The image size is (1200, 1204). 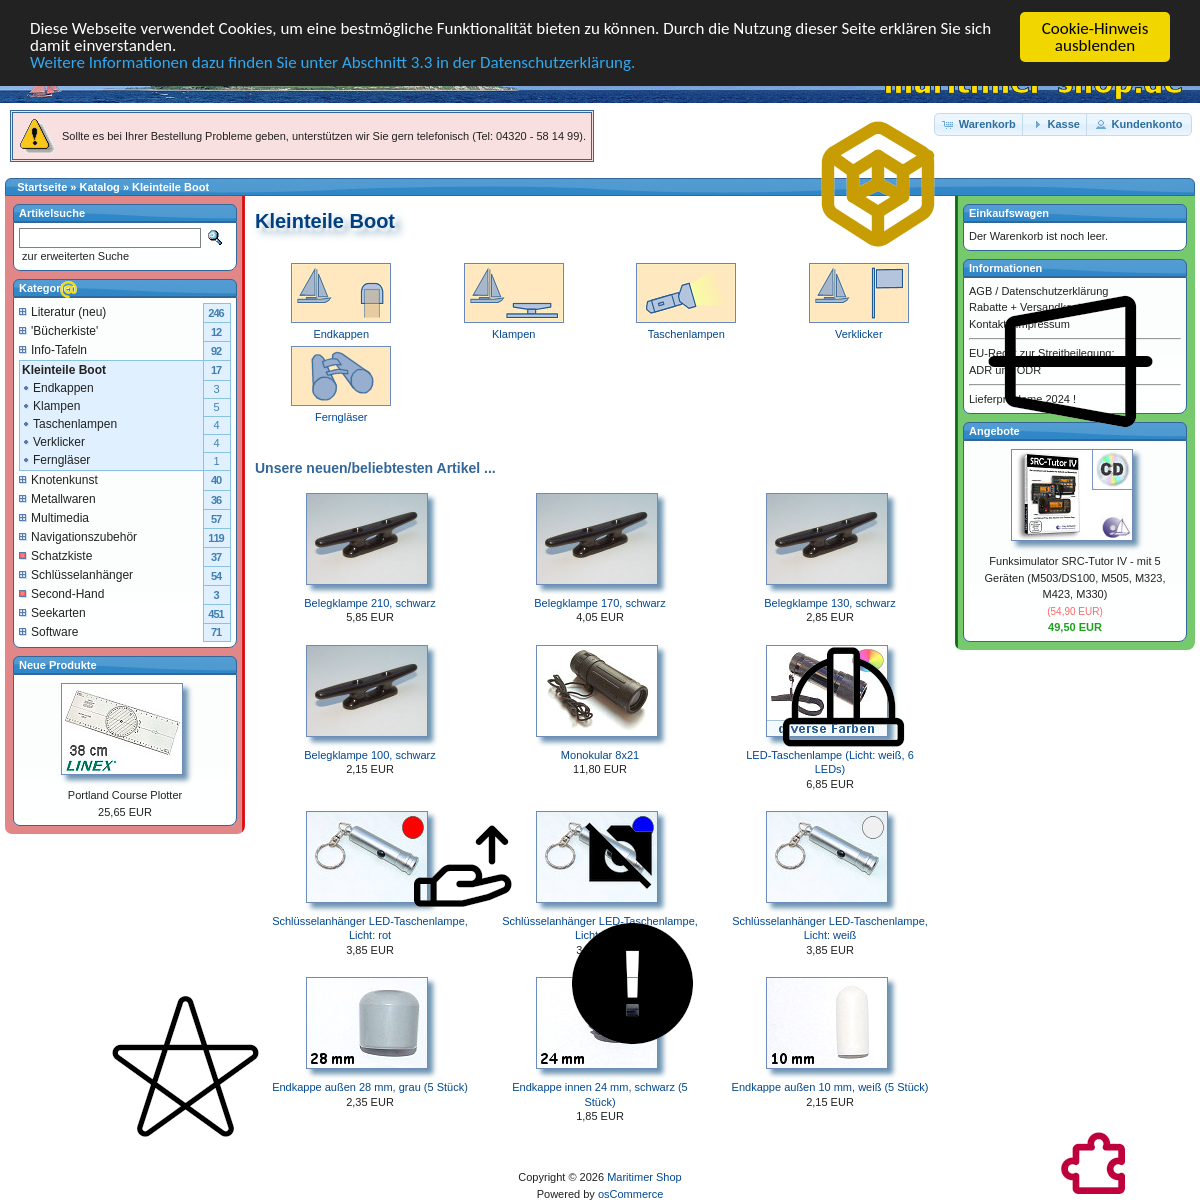 I want to click on indicates a warning or error state, so click(x=632, y=983).